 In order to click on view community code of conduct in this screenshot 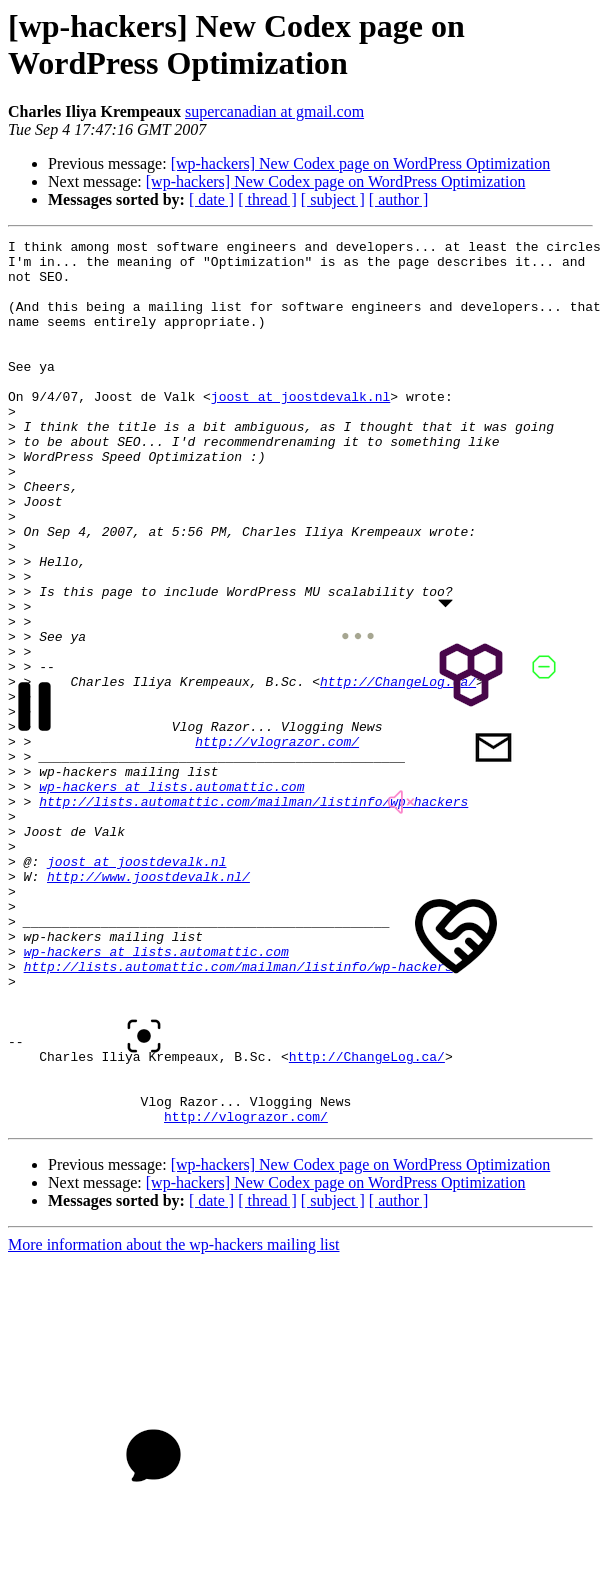, I will do `click(456, 935)`.